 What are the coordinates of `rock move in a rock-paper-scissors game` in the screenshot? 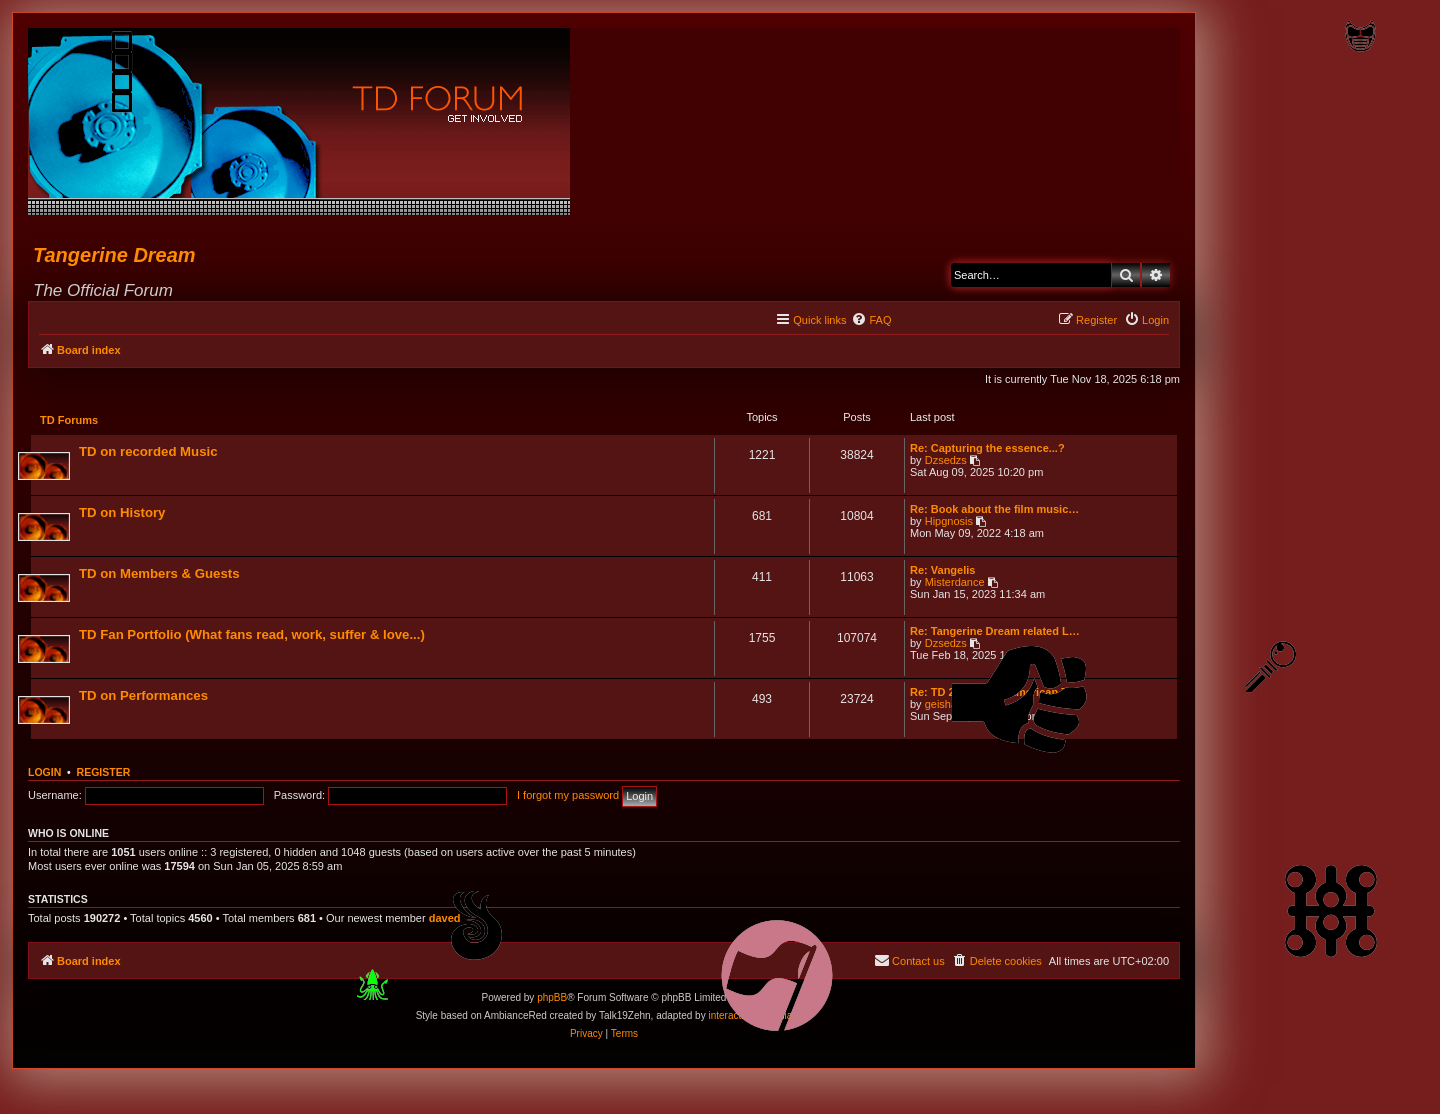 It's located at (1020, 691).